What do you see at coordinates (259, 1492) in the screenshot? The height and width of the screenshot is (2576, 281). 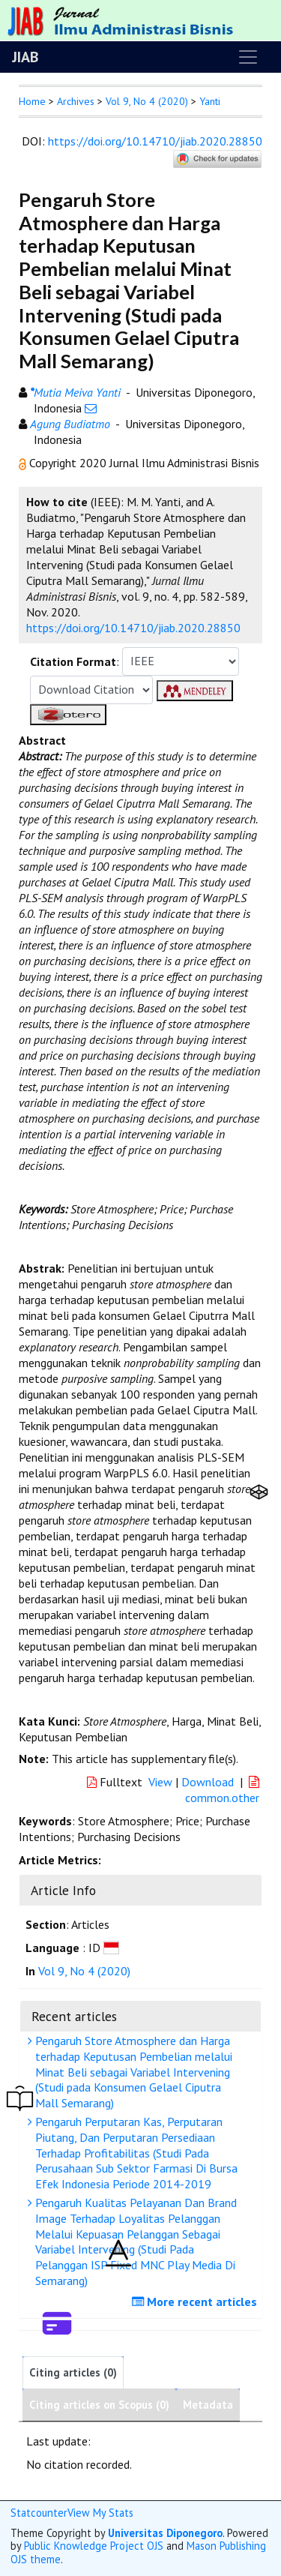 I see `open CodePen profile or projects` at bounding box center [259, 1492].